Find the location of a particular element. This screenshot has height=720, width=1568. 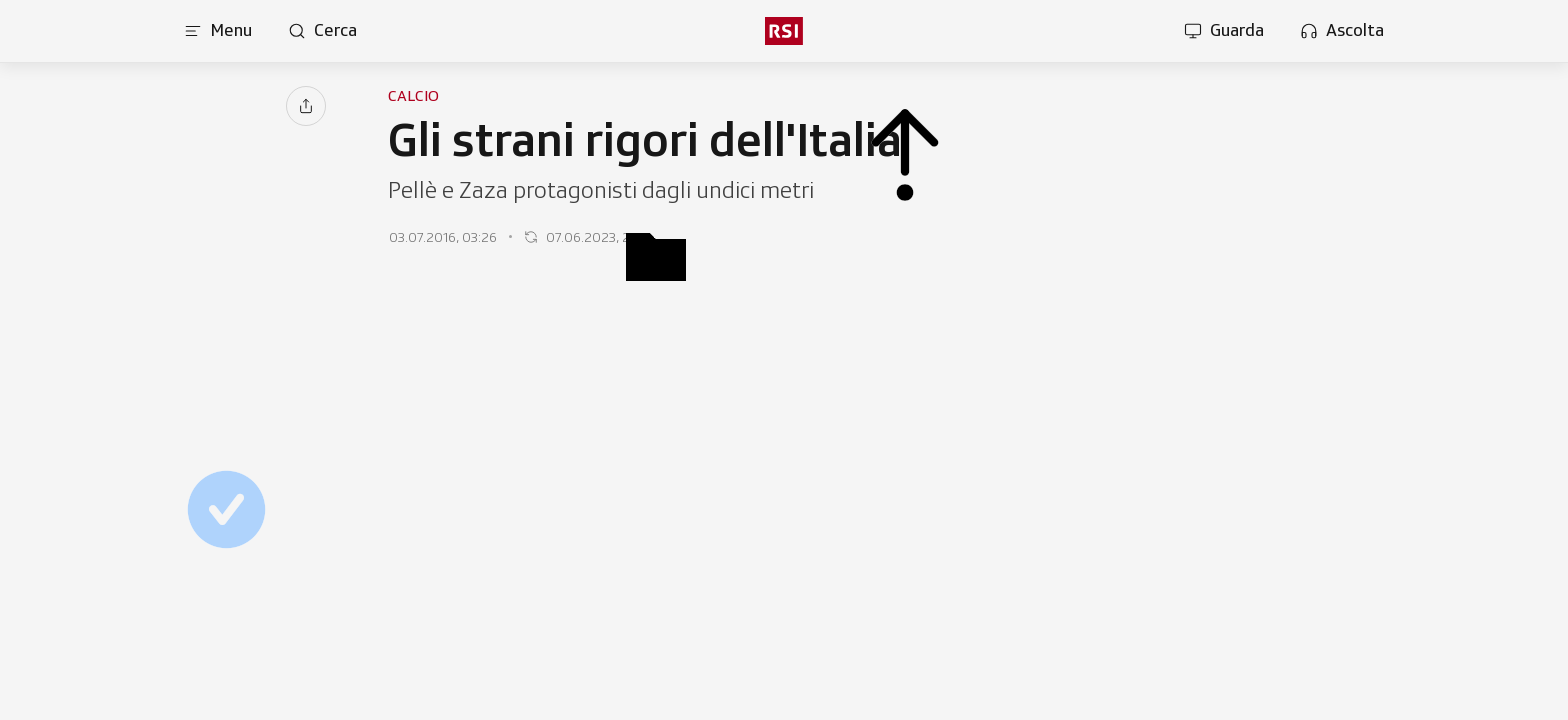

indicates a completed or successful action is located at coordinates (226, 509).